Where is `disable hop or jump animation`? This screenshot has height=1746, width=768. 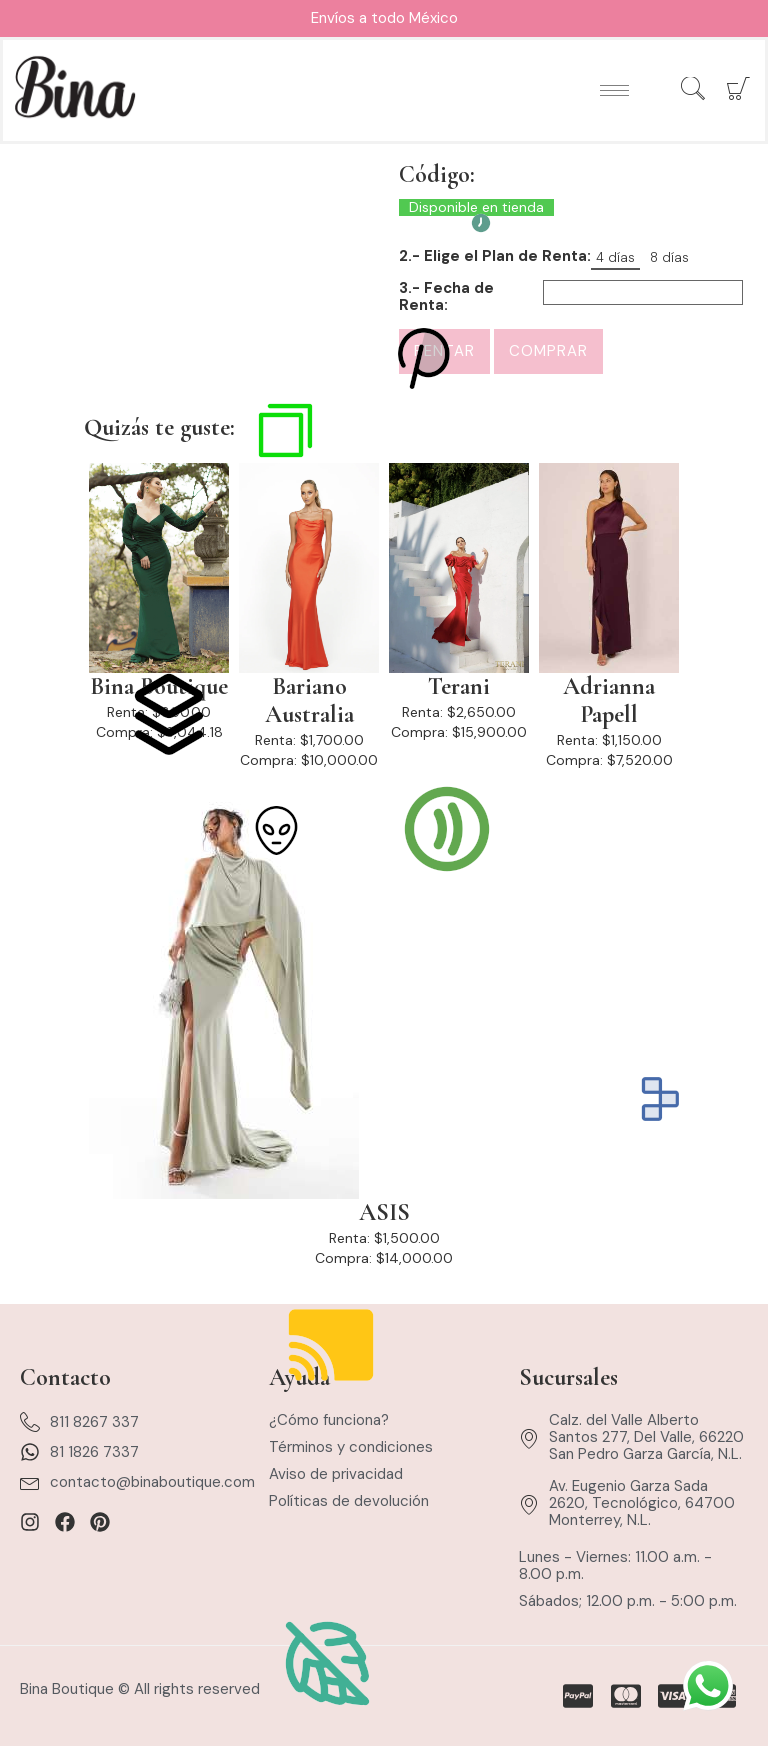 disable hop or jump animation is located at coordinates (327, 1663).